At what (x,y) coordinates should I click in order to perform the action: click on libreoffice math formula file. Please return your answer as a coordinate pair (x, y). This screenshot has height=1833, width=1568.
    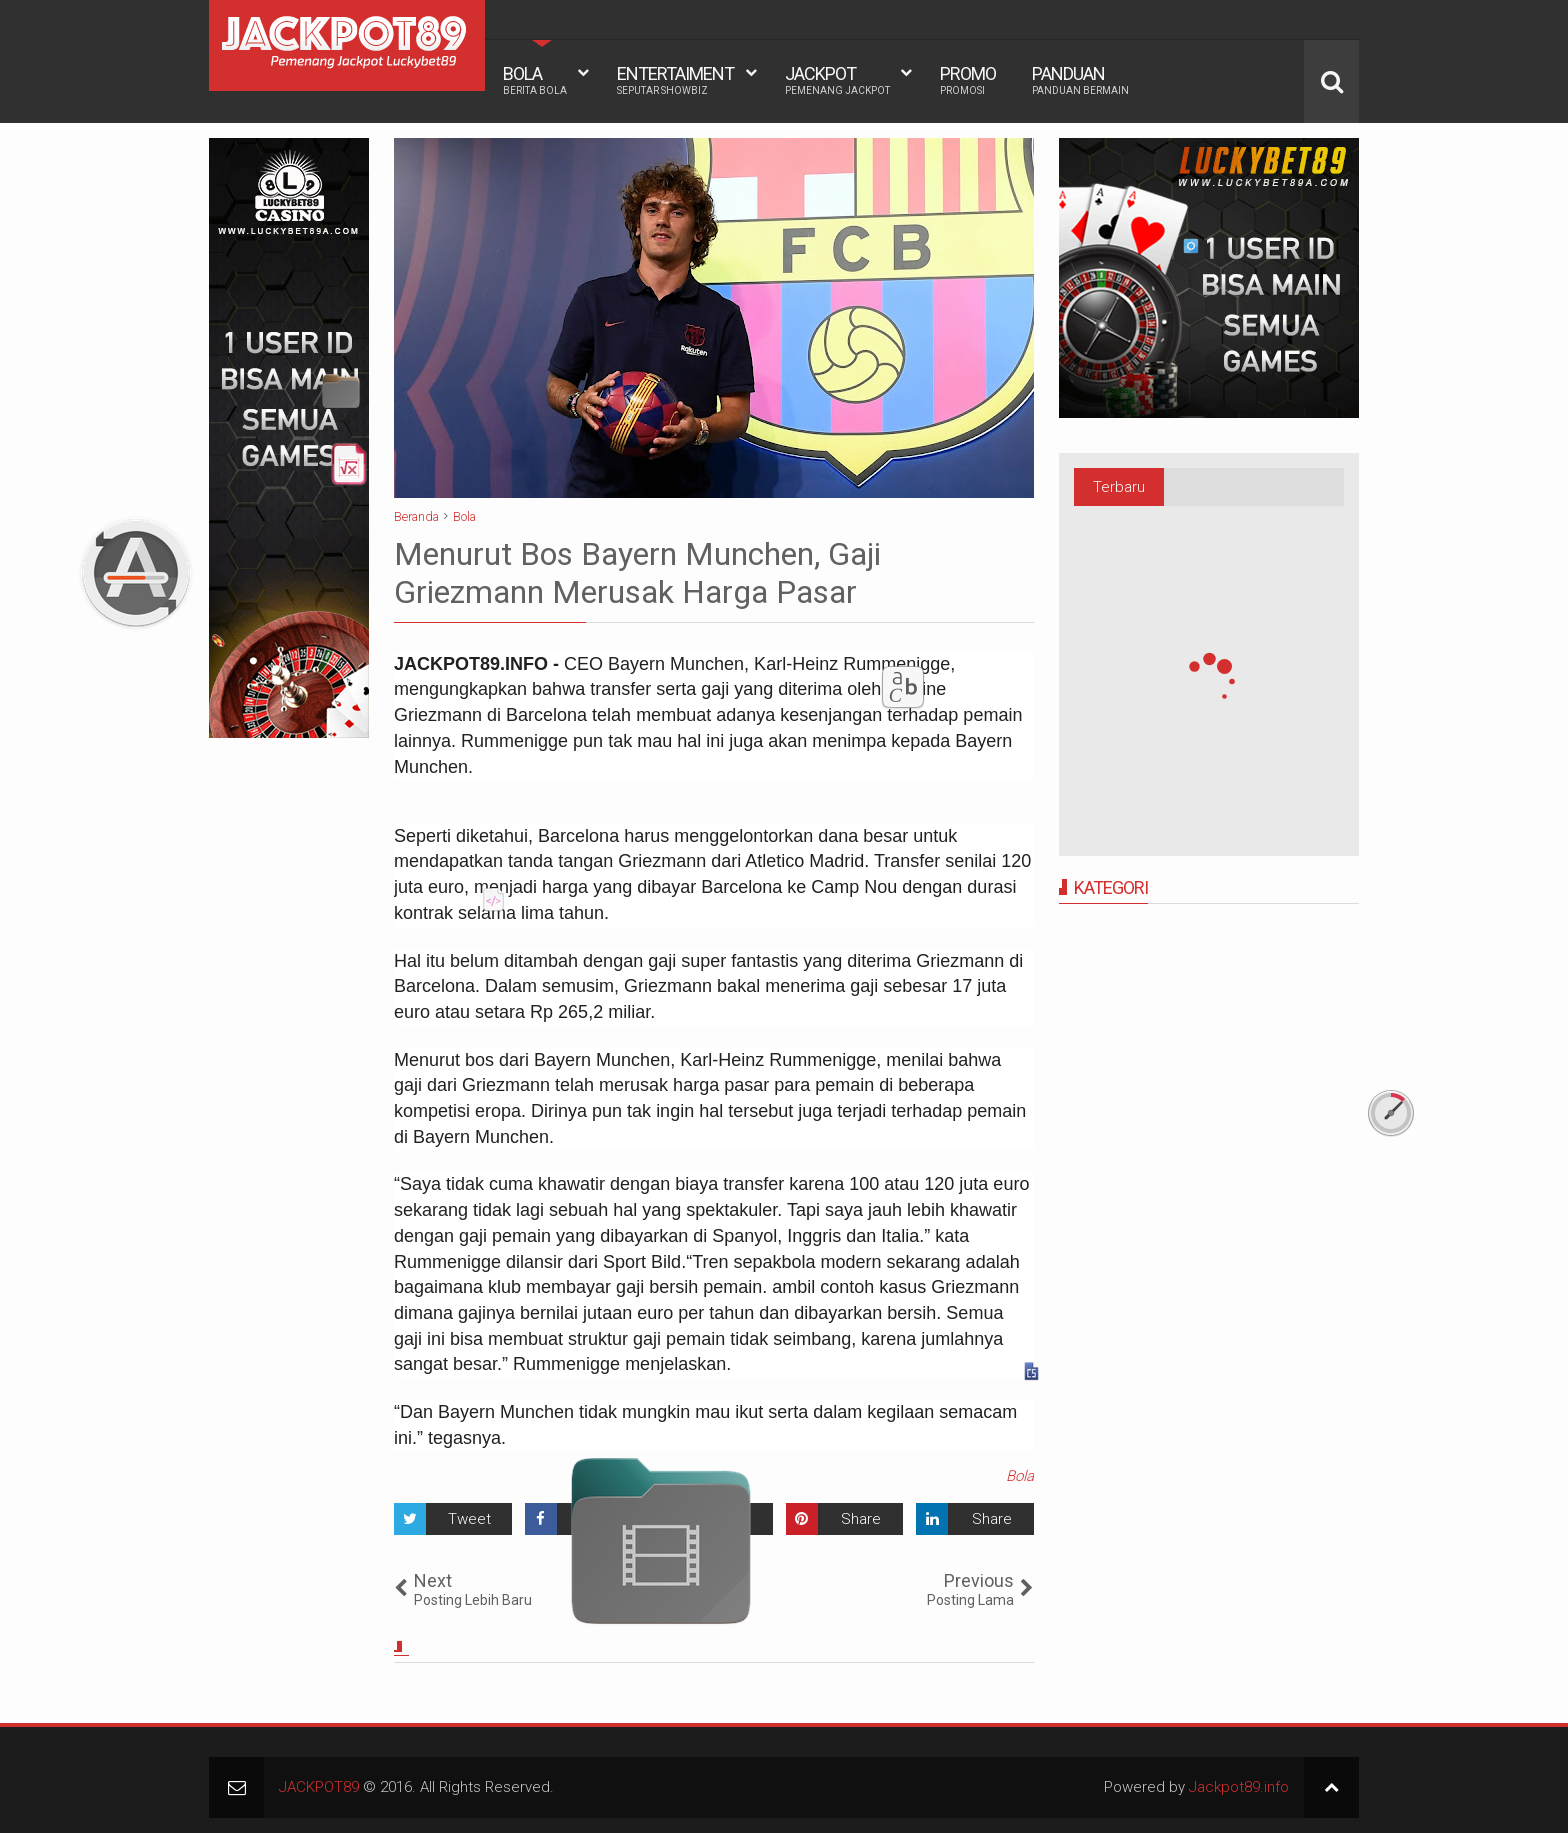
    Looking at the image, I should click on (349, 464).